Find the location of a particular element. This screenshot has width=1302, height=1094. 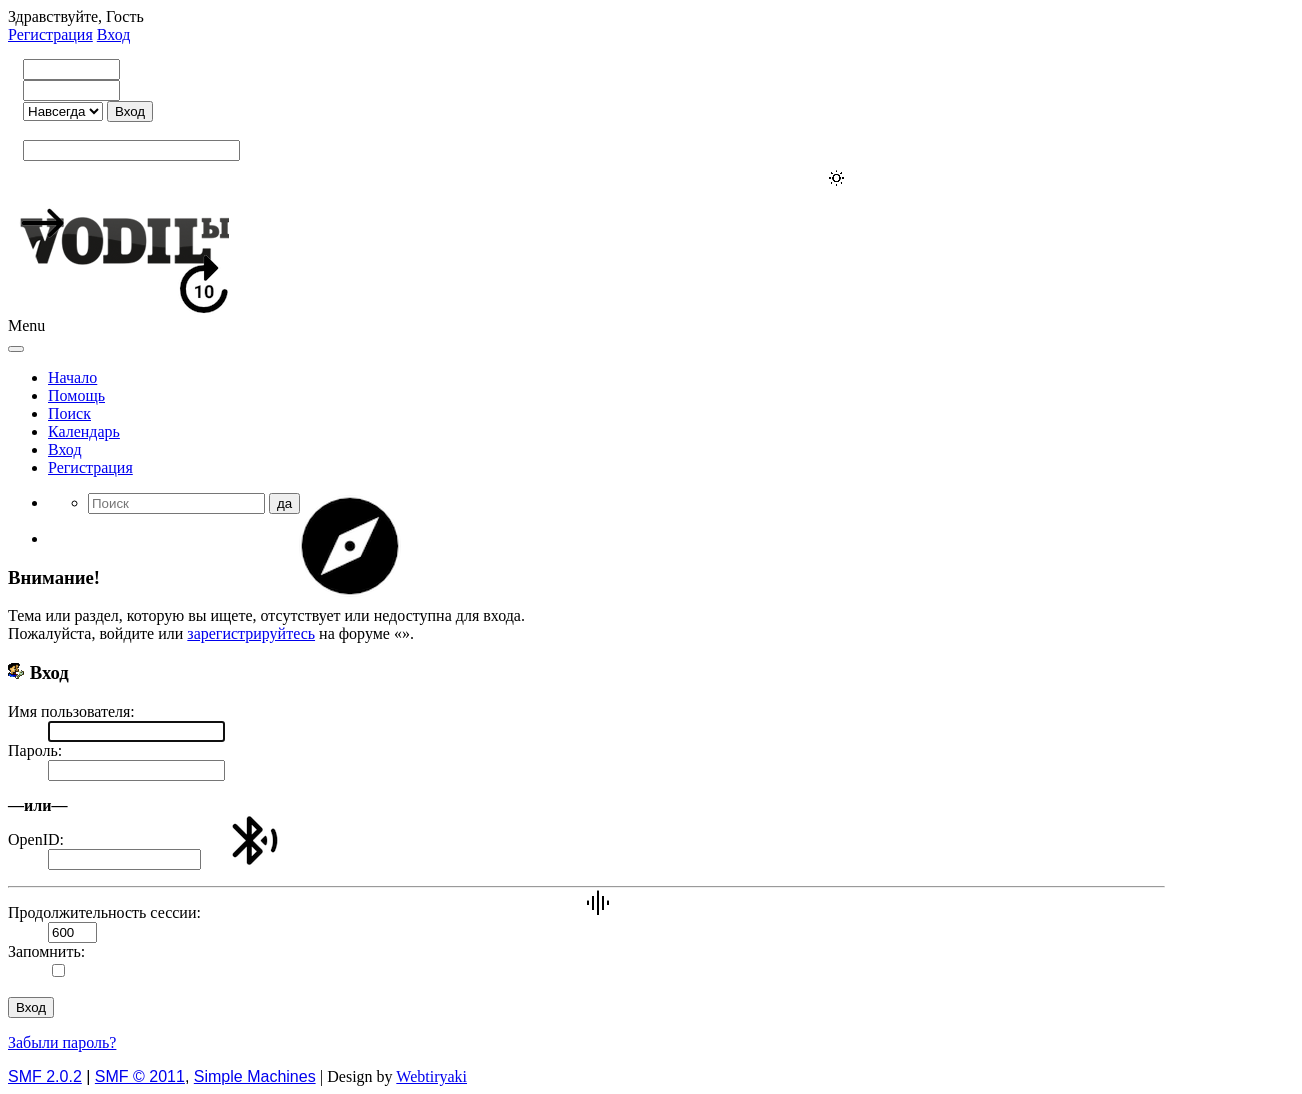

skip forward 10 seconds in media playback is located at coordinates (204, 286).